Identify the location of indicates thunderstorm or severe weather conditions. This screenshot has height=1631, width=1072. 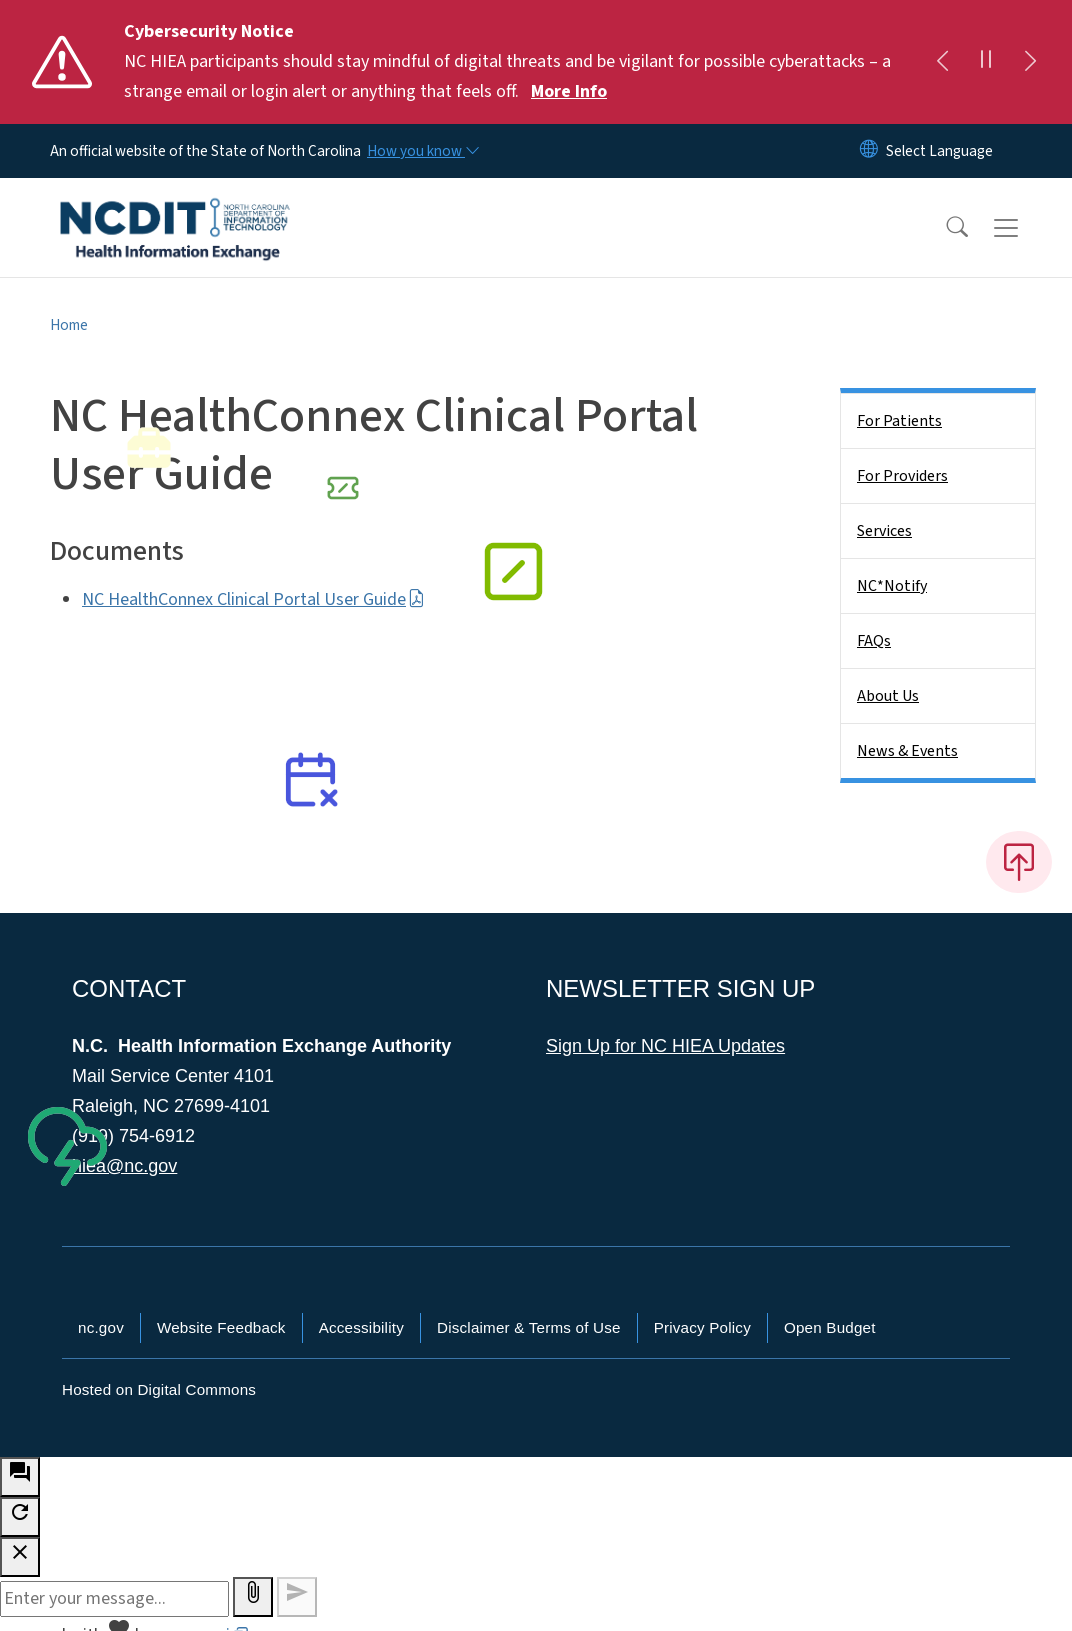
(67, 1146).